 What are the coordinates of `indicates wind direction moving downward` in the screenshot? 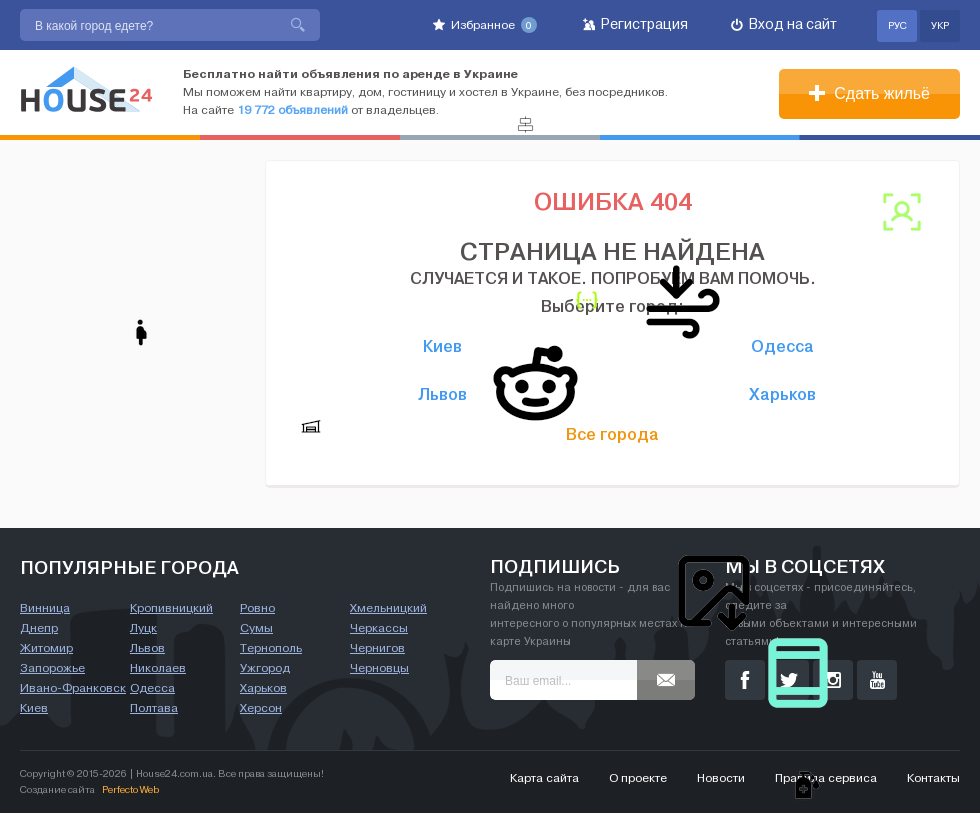 It's located at (683, 302).